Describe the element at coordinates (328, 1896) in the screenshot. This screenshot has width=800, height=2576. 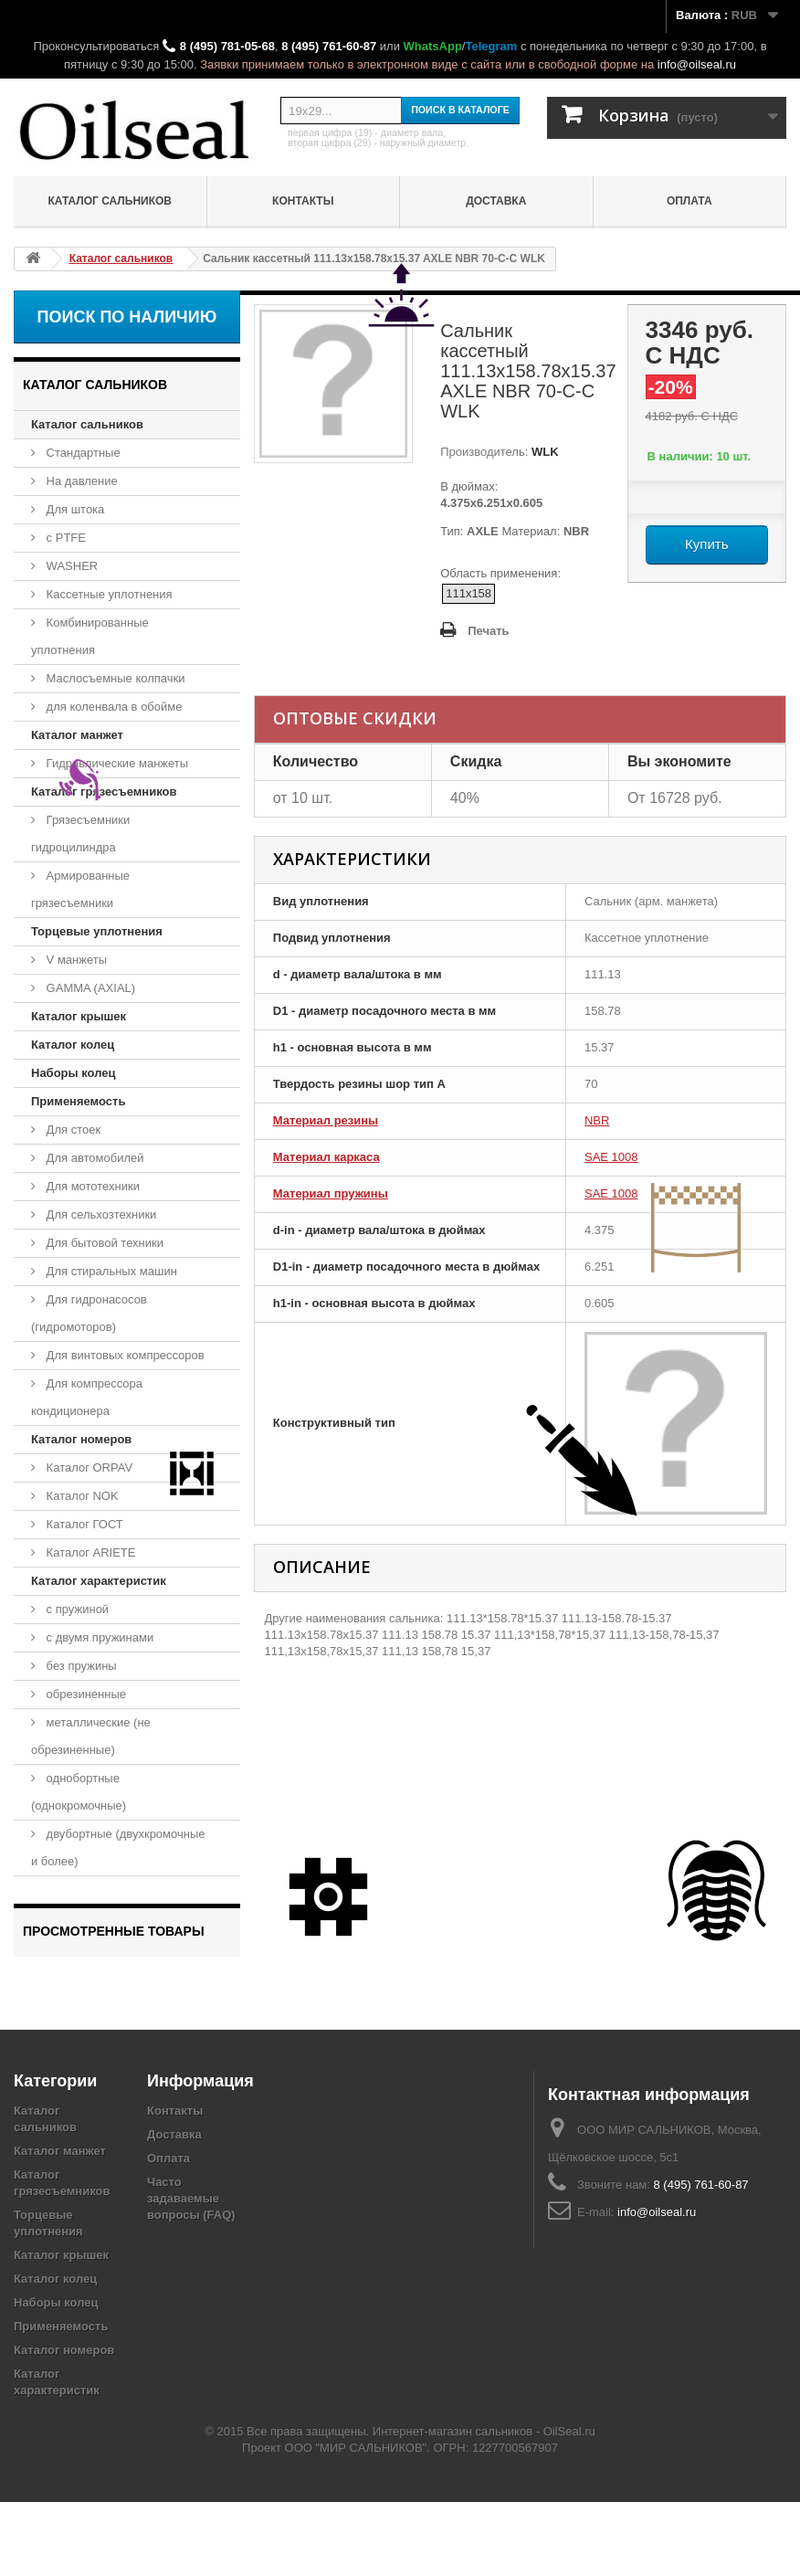
I see `settings or configuration menu` at that location.